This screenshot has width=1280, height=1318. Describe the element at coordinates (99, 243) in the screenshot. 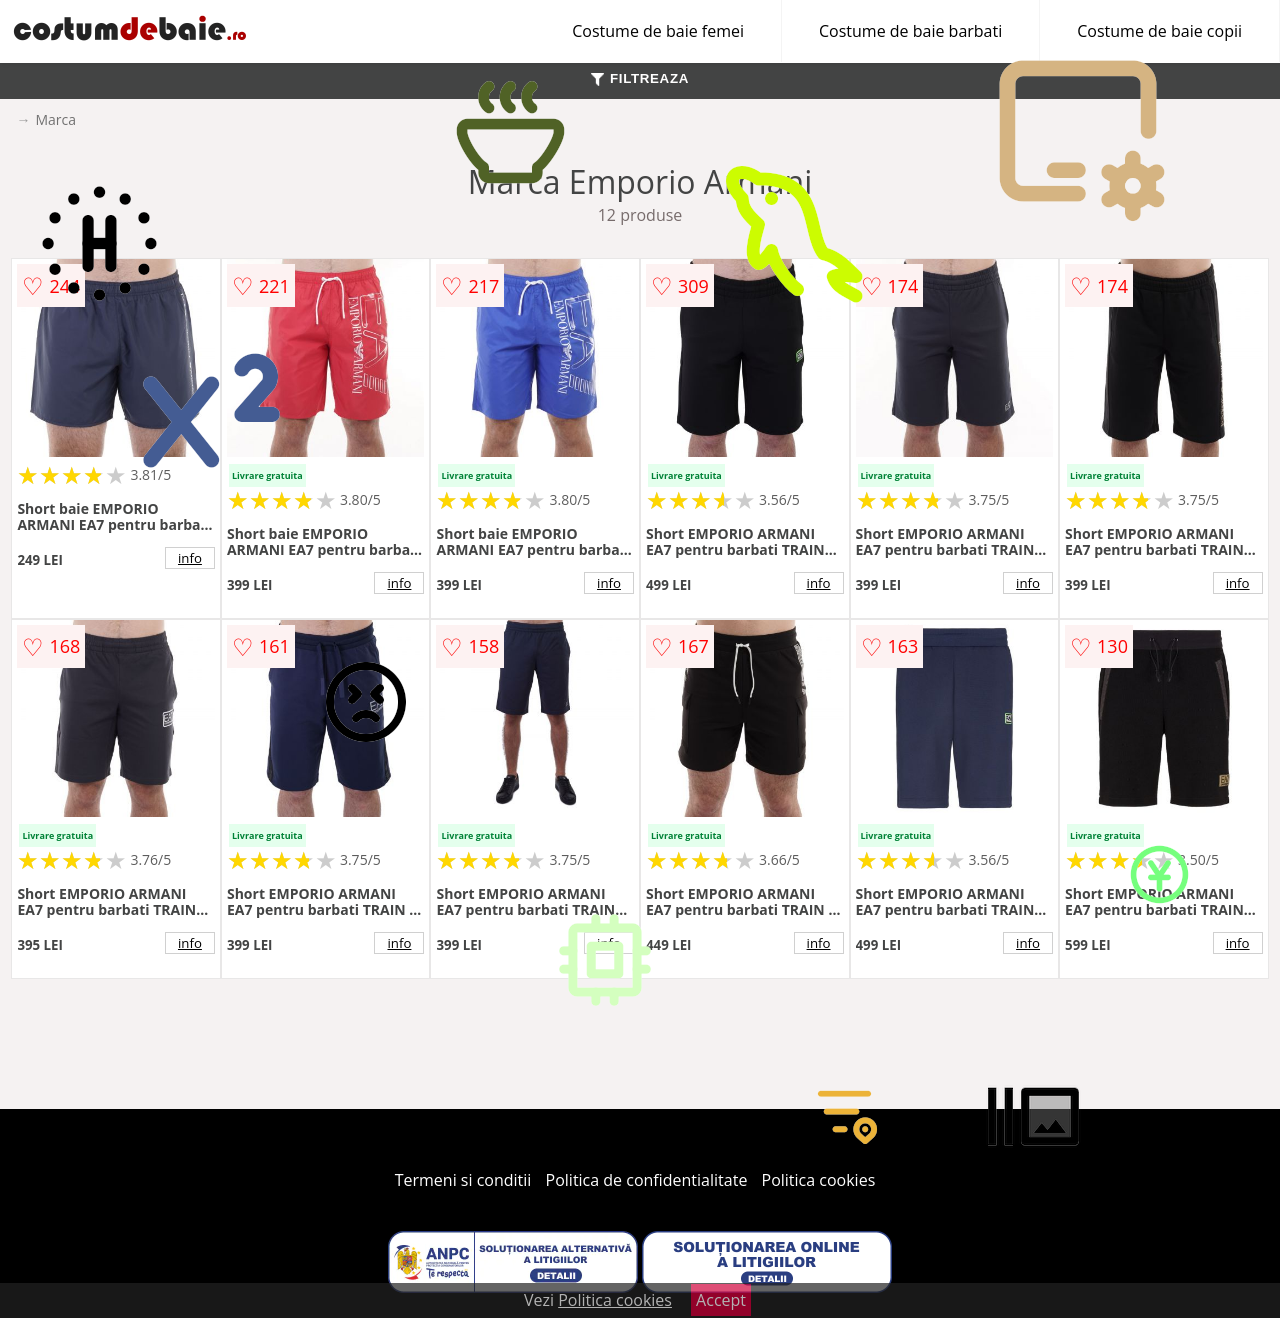

I see `indicates a pending or in-progress hospital/health service` at that location.